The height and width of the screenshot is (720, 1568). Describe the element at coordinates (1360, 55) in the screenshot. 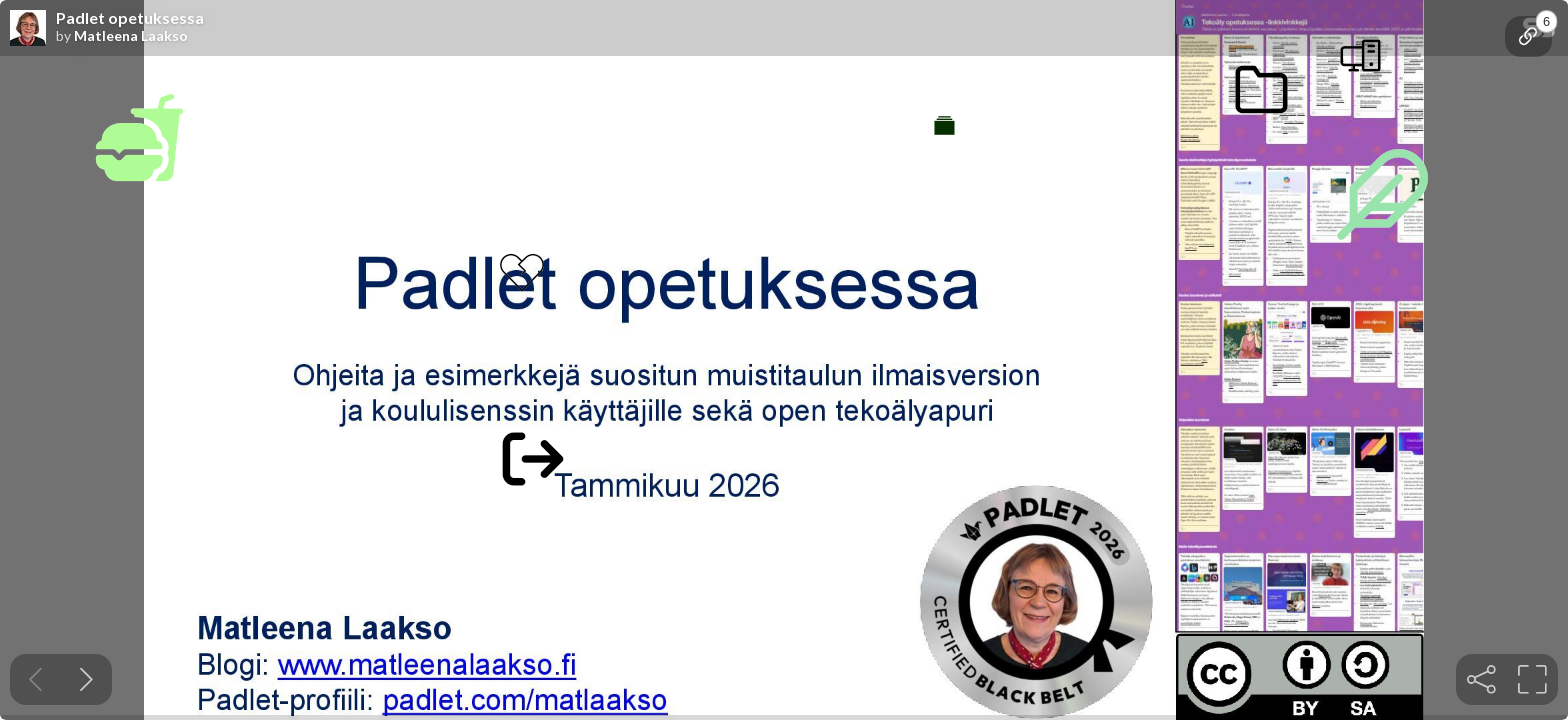

I see `access desktop computer settings` at that location.